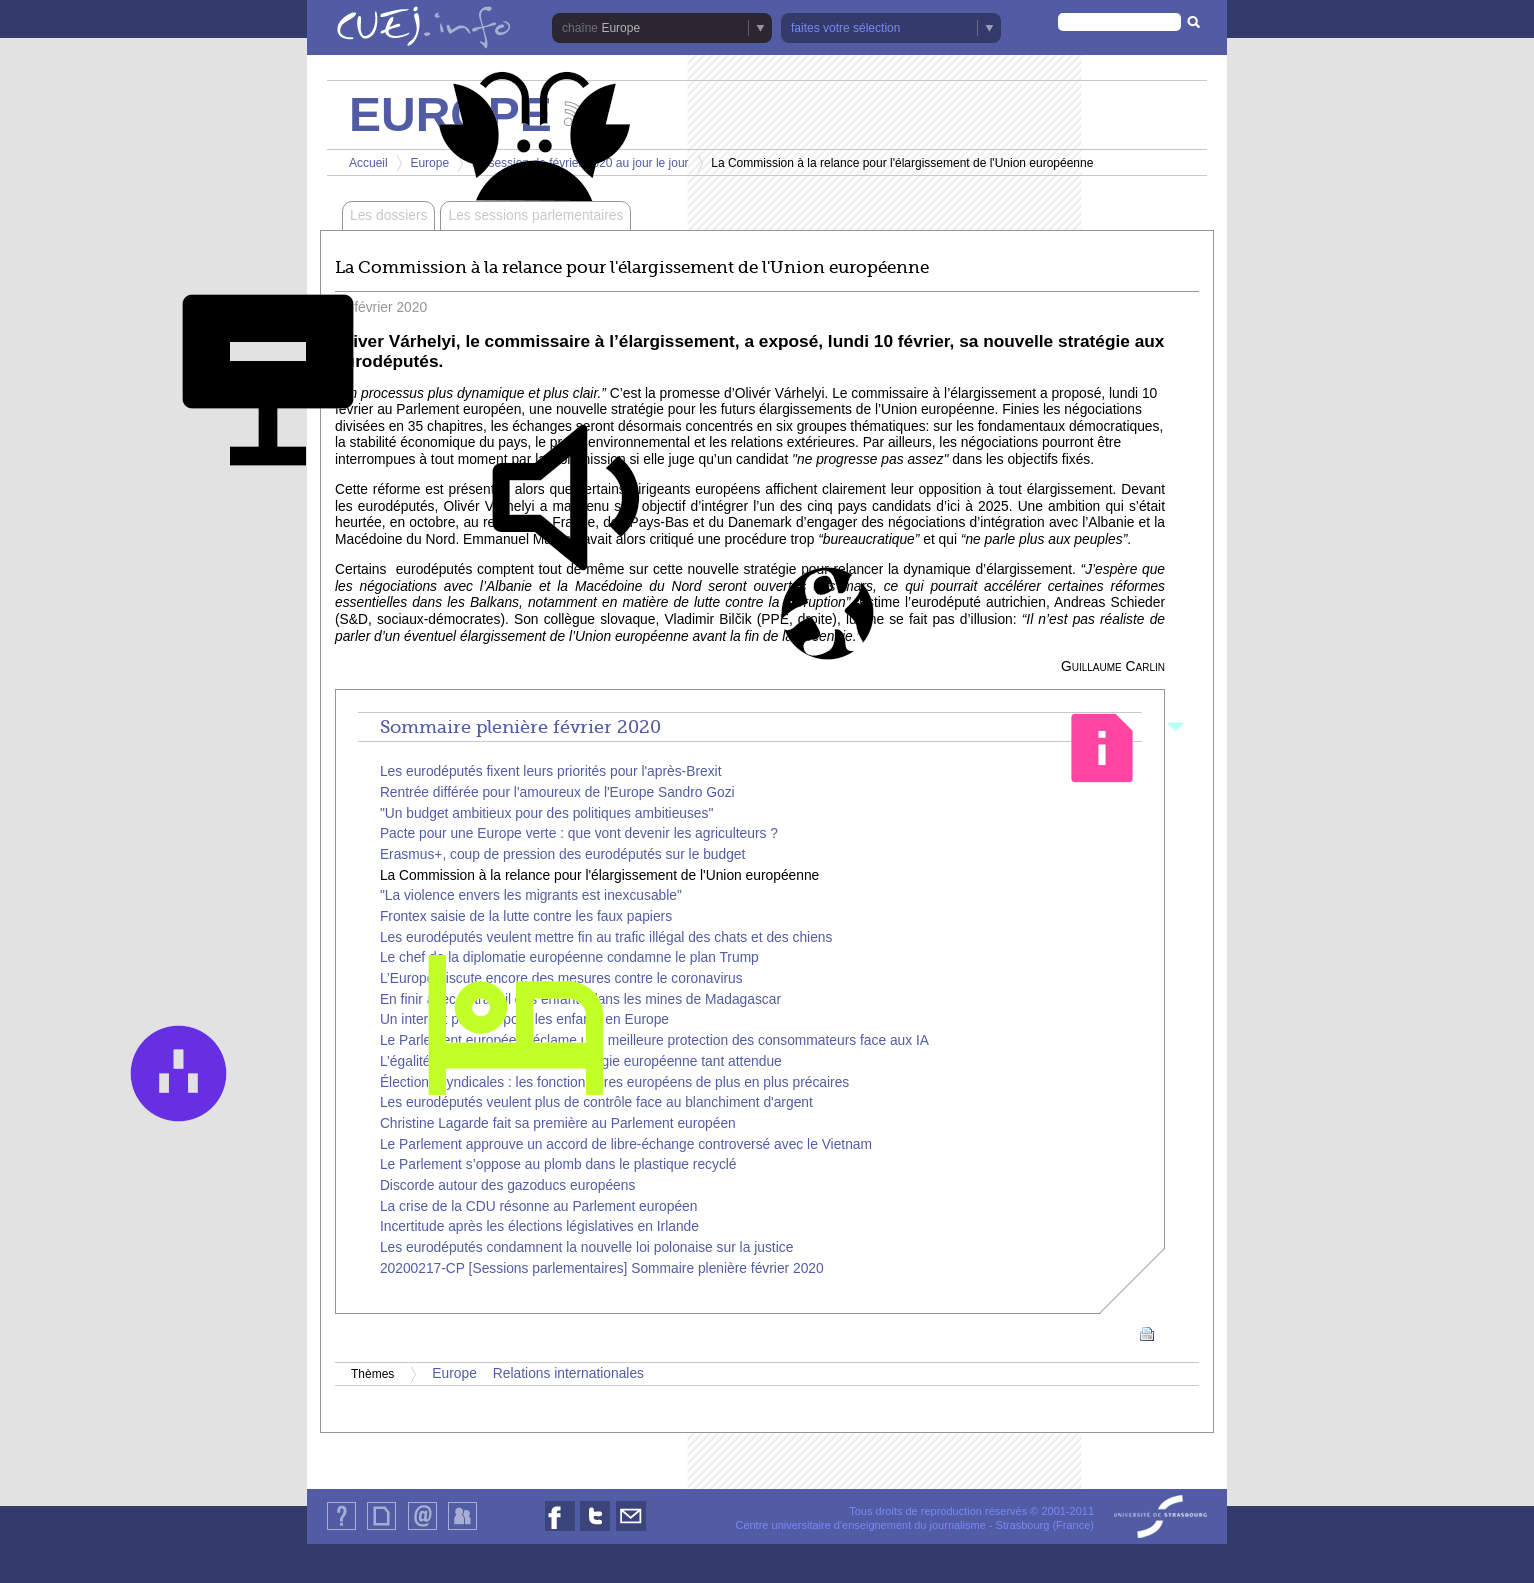 This screenshot has width=1534, height=1583. I want to click on open homarr dashboard, so click(534, 136).